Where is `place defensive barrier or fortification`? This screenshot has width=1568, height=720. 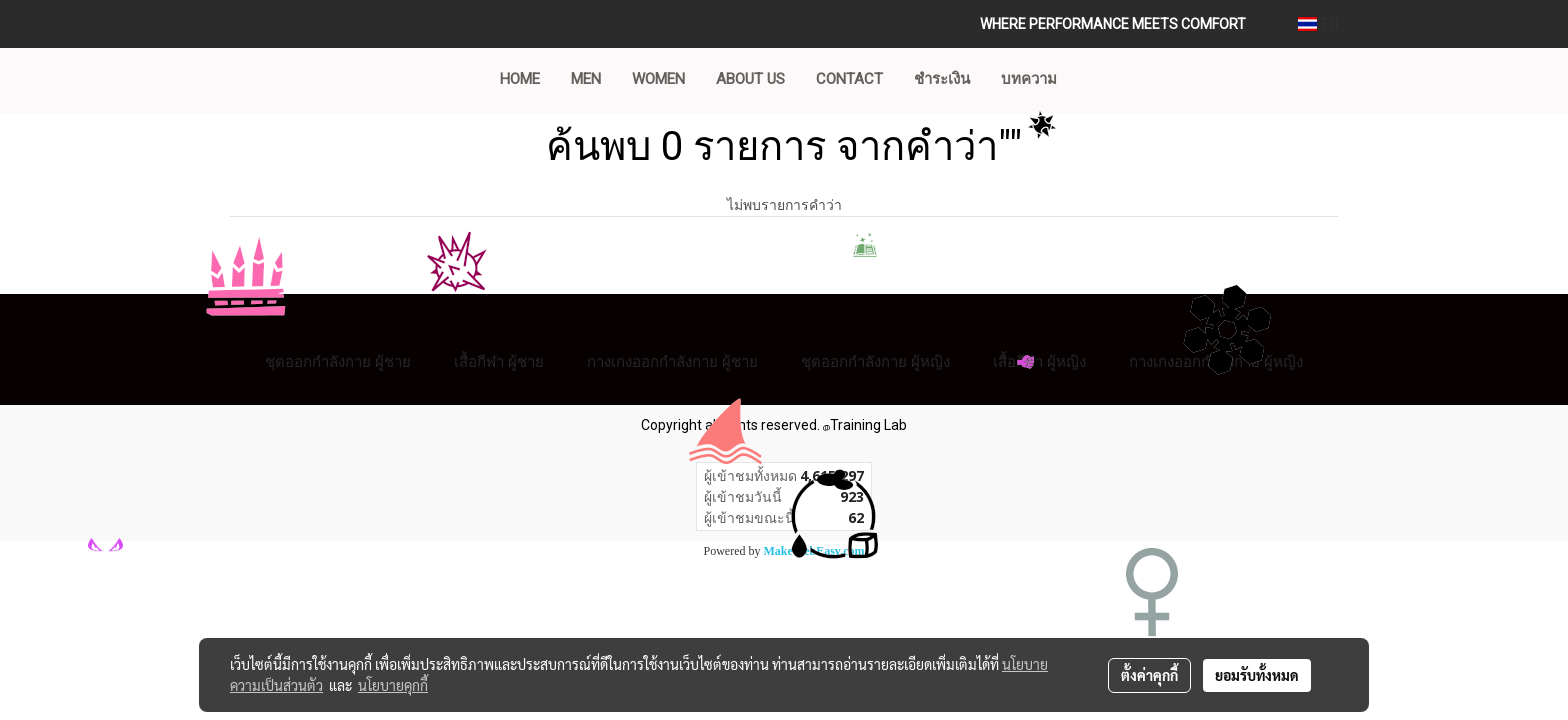 place defensive barrier or fortification is located at coordinates (246, 276).